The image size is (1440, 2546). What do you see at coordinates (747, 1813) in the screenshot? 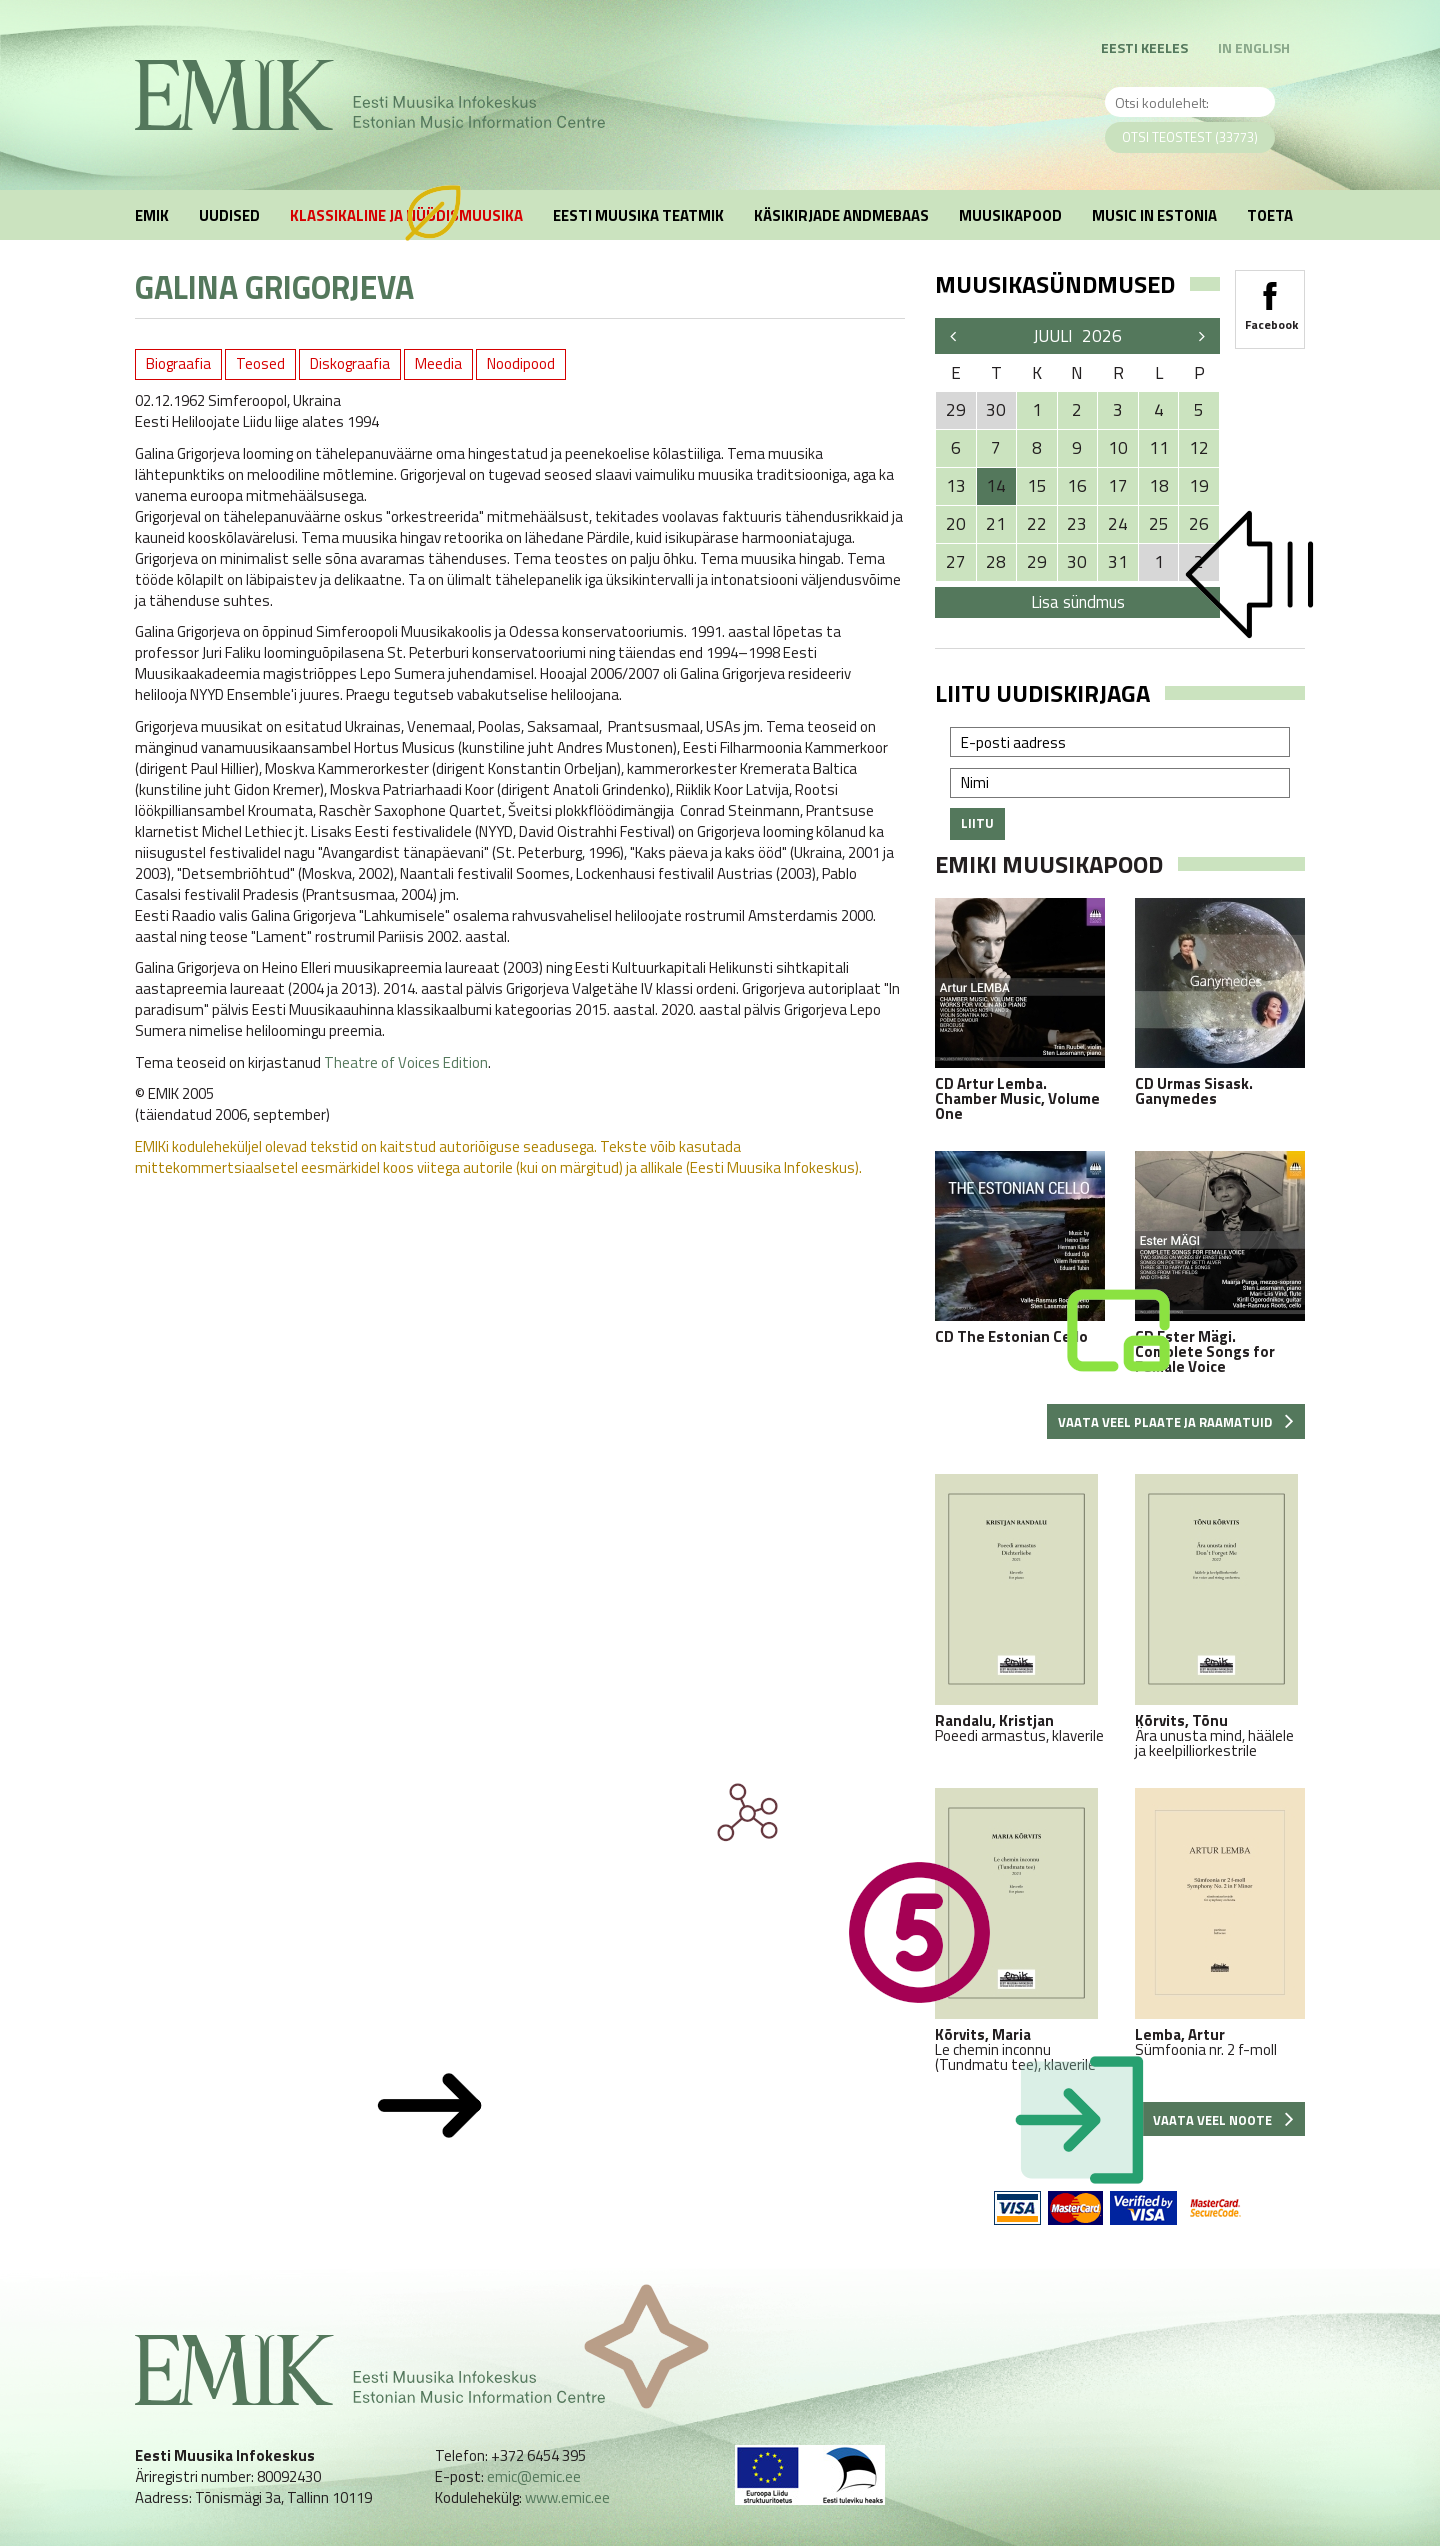
I see `view network connections or relationships` at bounding box center [747, 1813].